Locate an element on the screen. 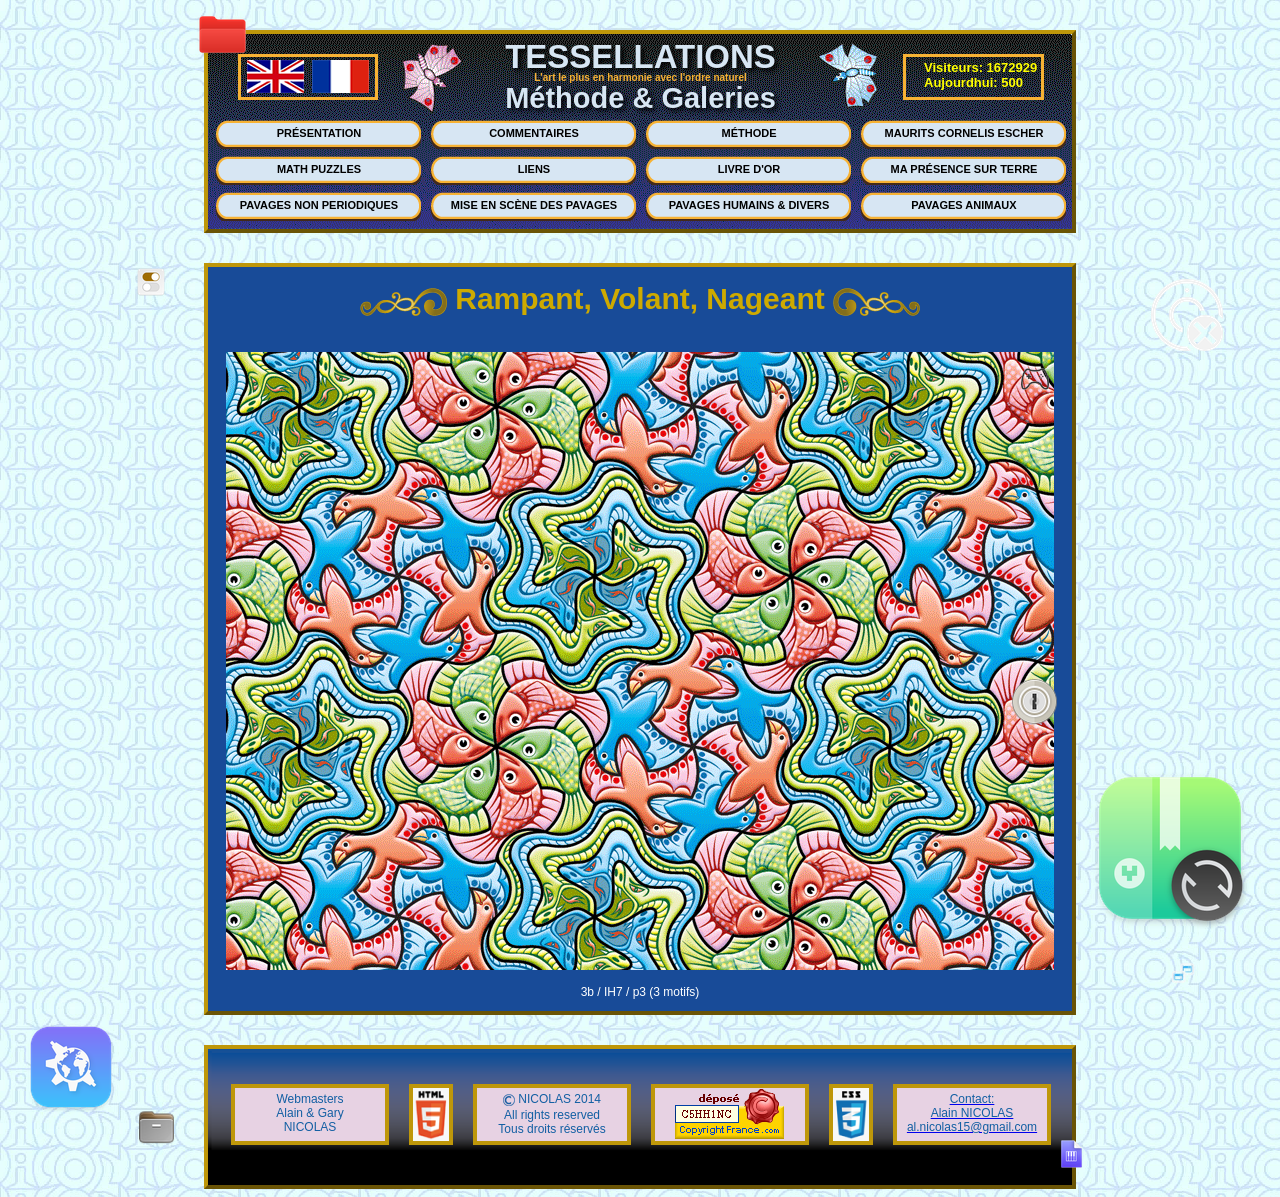 The image size is (1280, 1197). access games and gaming applications is located at coordinates (1035, 379).